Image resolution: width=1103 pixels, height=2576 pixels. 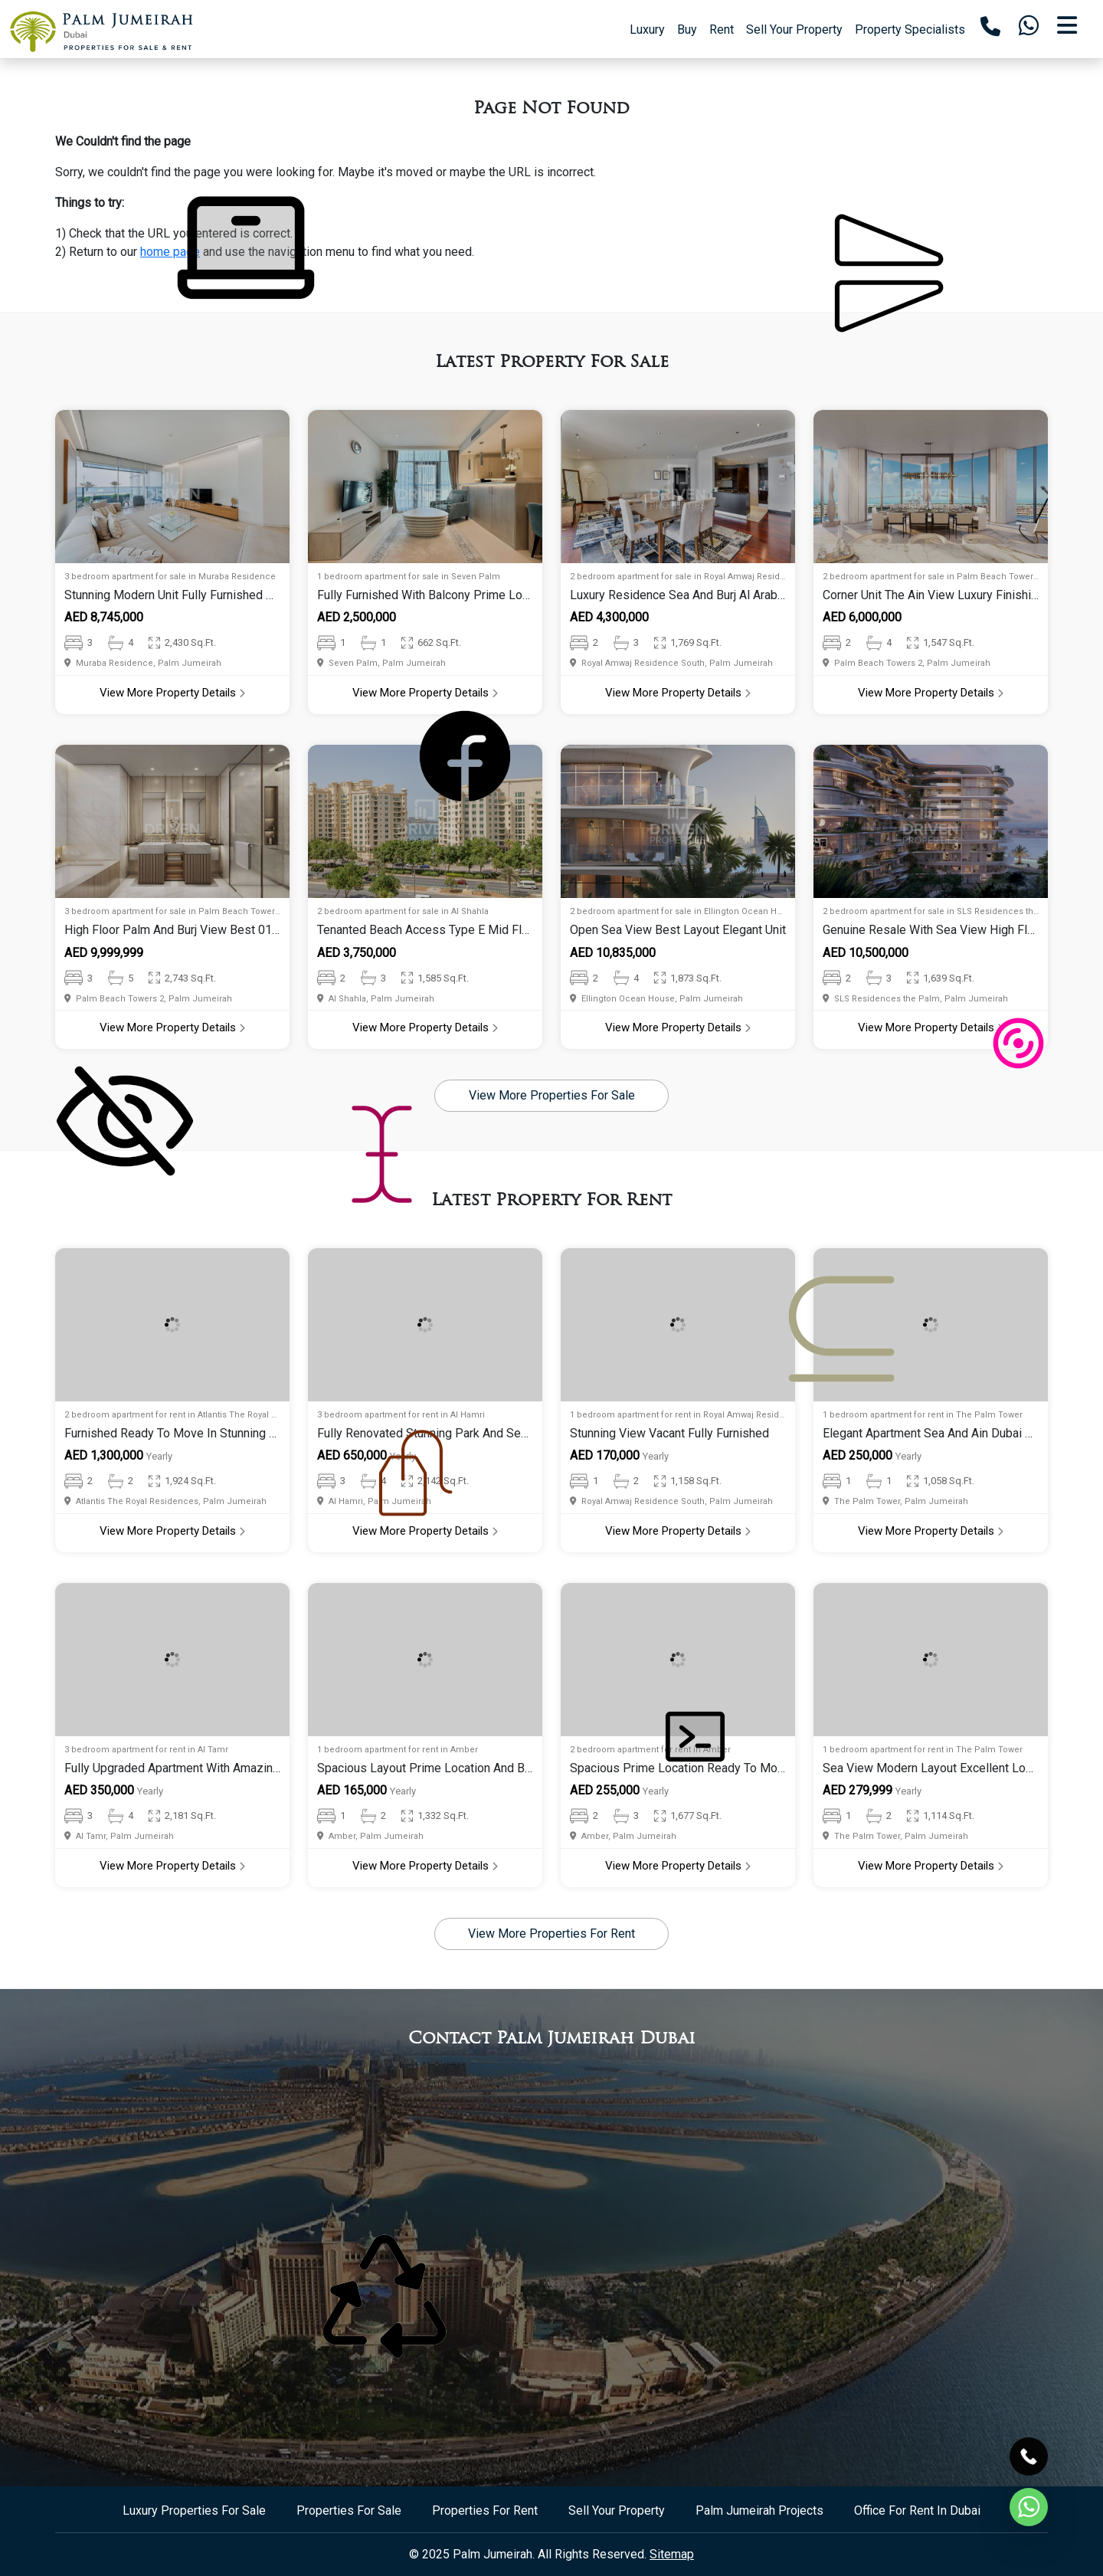 What do you see at coordinates (412, 1476) in the screenshot?
I see `browse tea or hot beverage options` at bounding box center [412, 1476].